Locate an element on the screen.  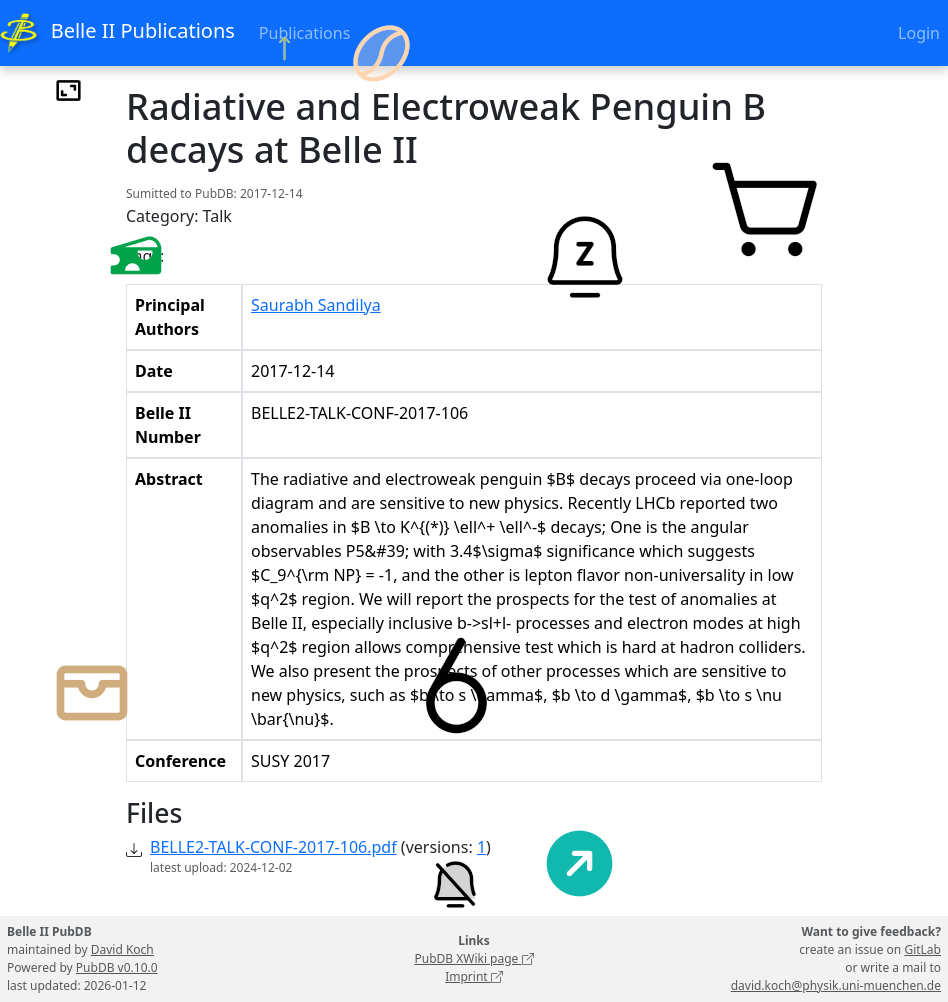
enter fullscreen mode is located at coordinates (68, 90).